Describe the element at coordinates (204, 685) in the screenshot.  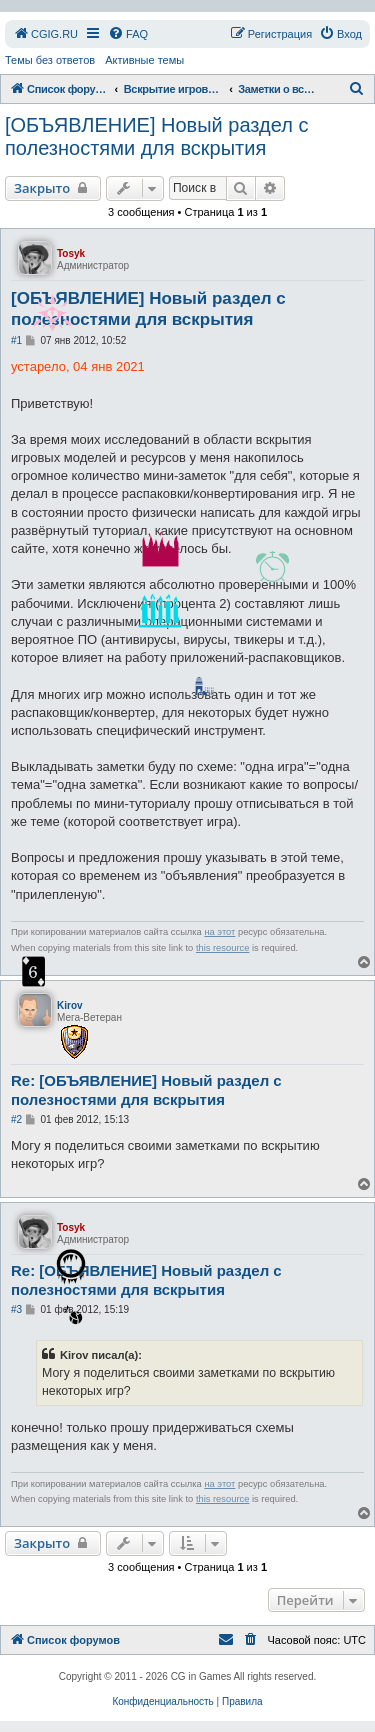
I see `granary or grain storage building in a farming game` at that location.